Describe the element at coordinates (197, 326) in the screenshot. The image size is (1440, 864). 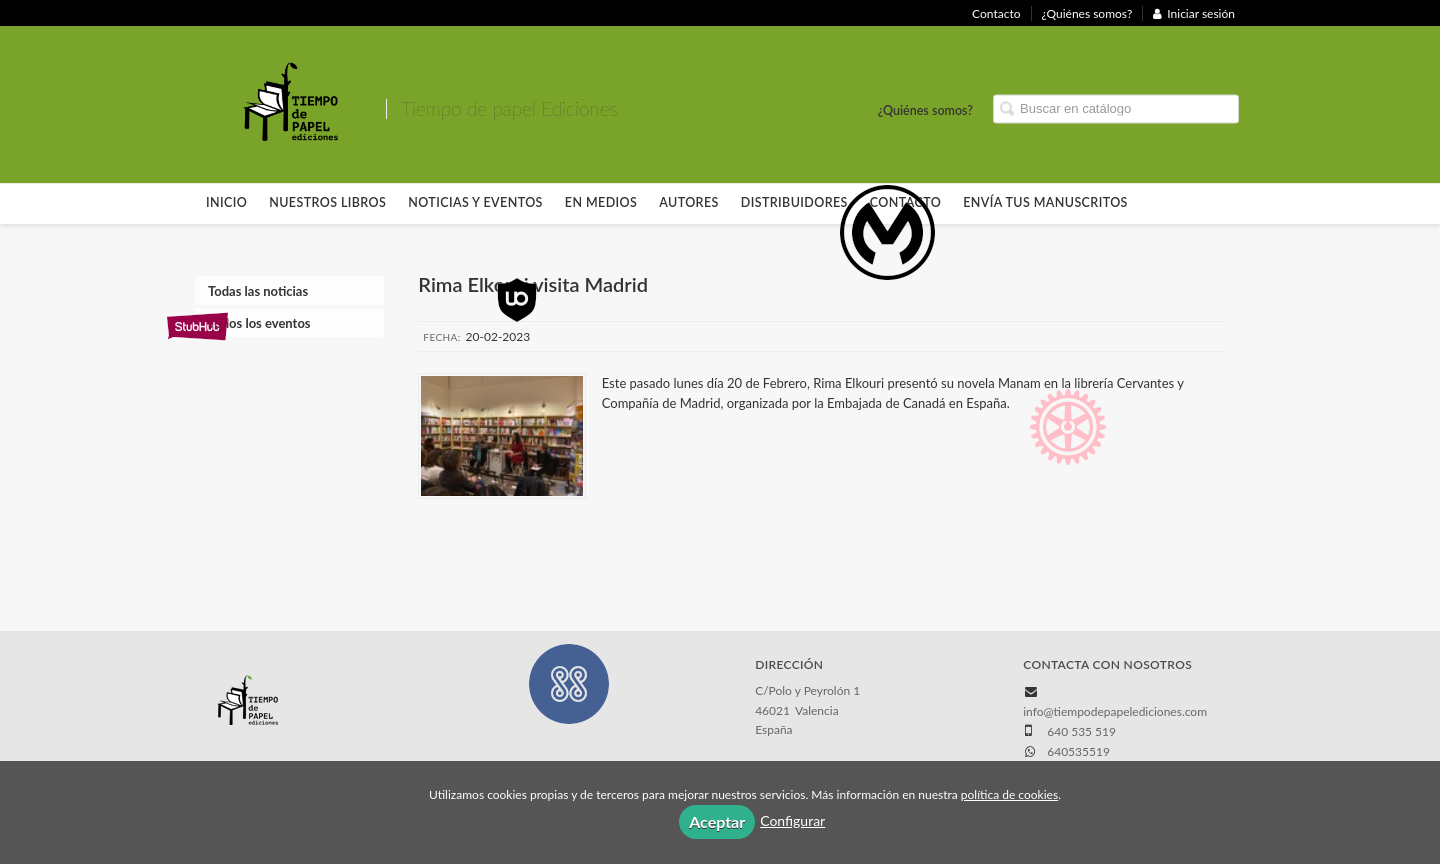
I see `open the StubHub app` at that location.